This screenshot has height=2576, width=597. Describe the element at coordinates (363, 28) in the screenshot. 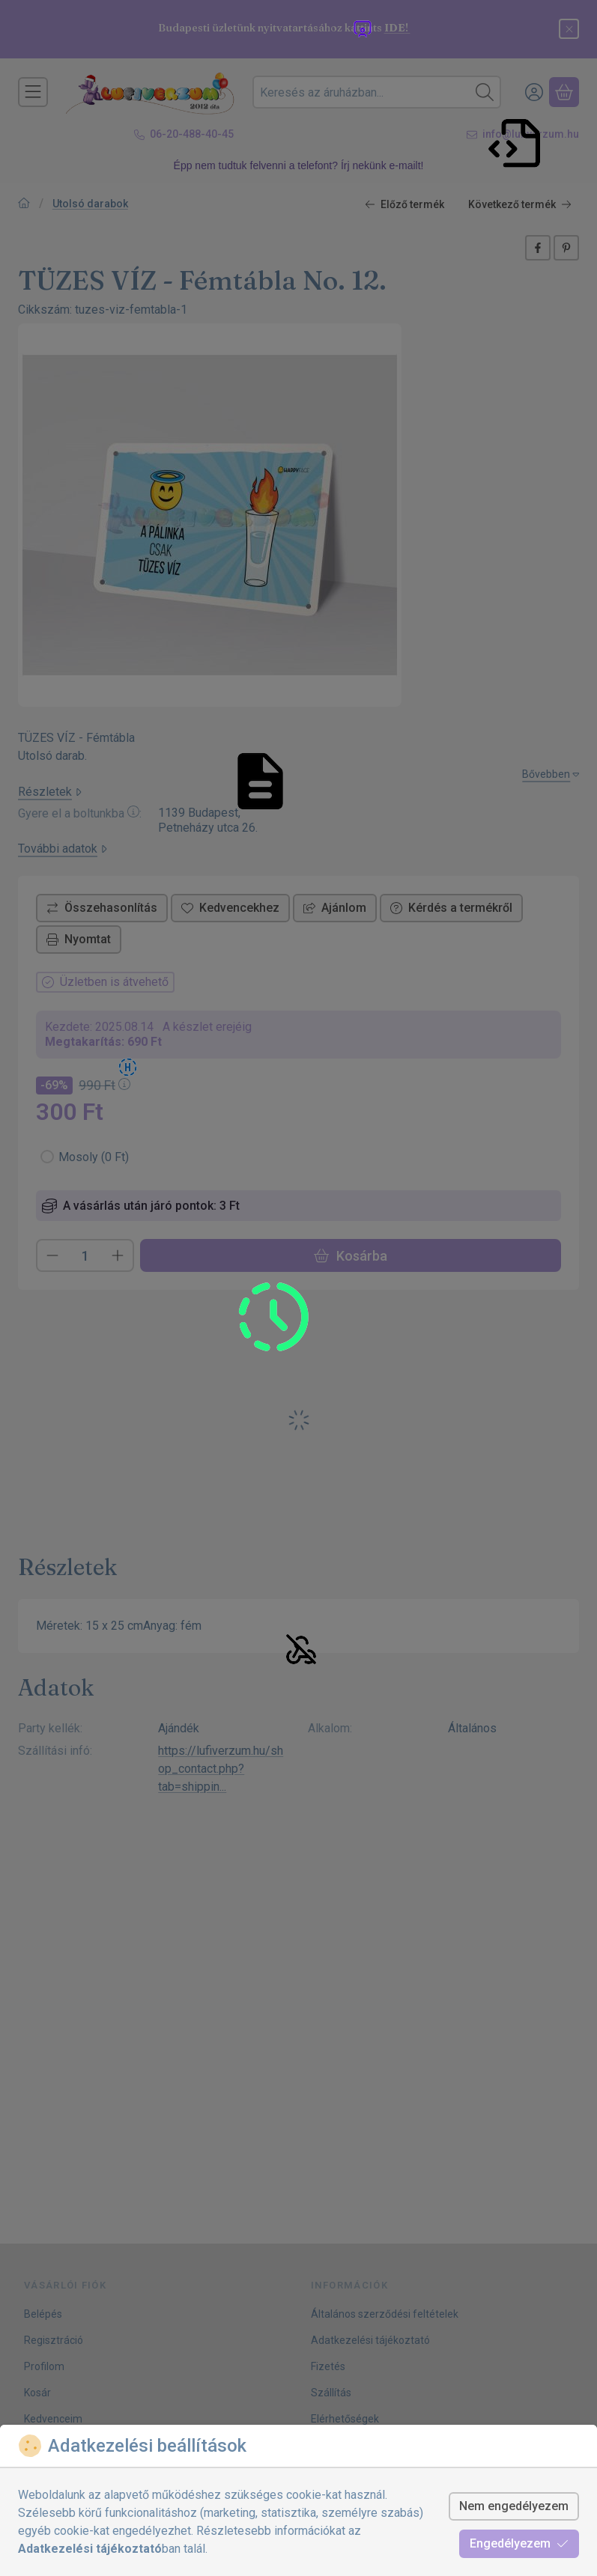

I see `view user's screen or monitor activity` at that location.